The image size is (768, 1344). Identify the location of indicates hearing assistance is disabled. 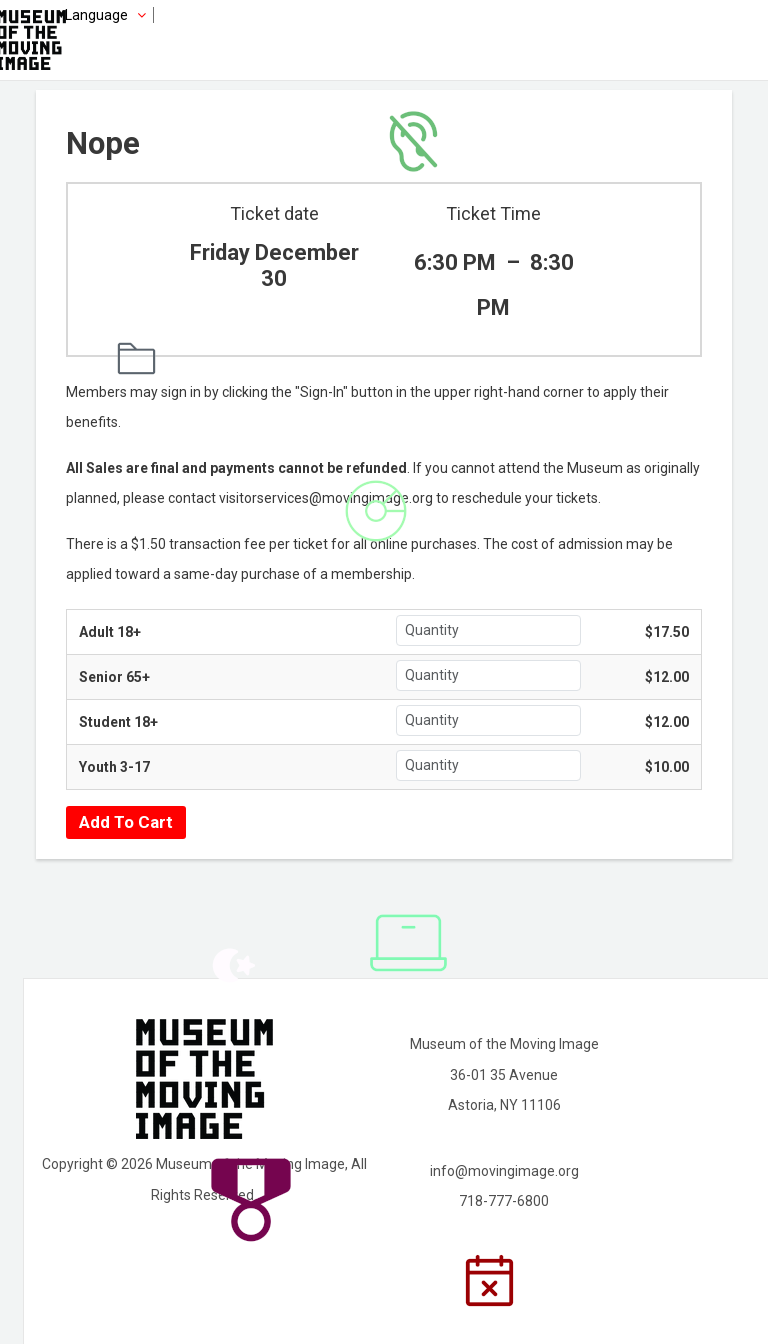
(413, 141).